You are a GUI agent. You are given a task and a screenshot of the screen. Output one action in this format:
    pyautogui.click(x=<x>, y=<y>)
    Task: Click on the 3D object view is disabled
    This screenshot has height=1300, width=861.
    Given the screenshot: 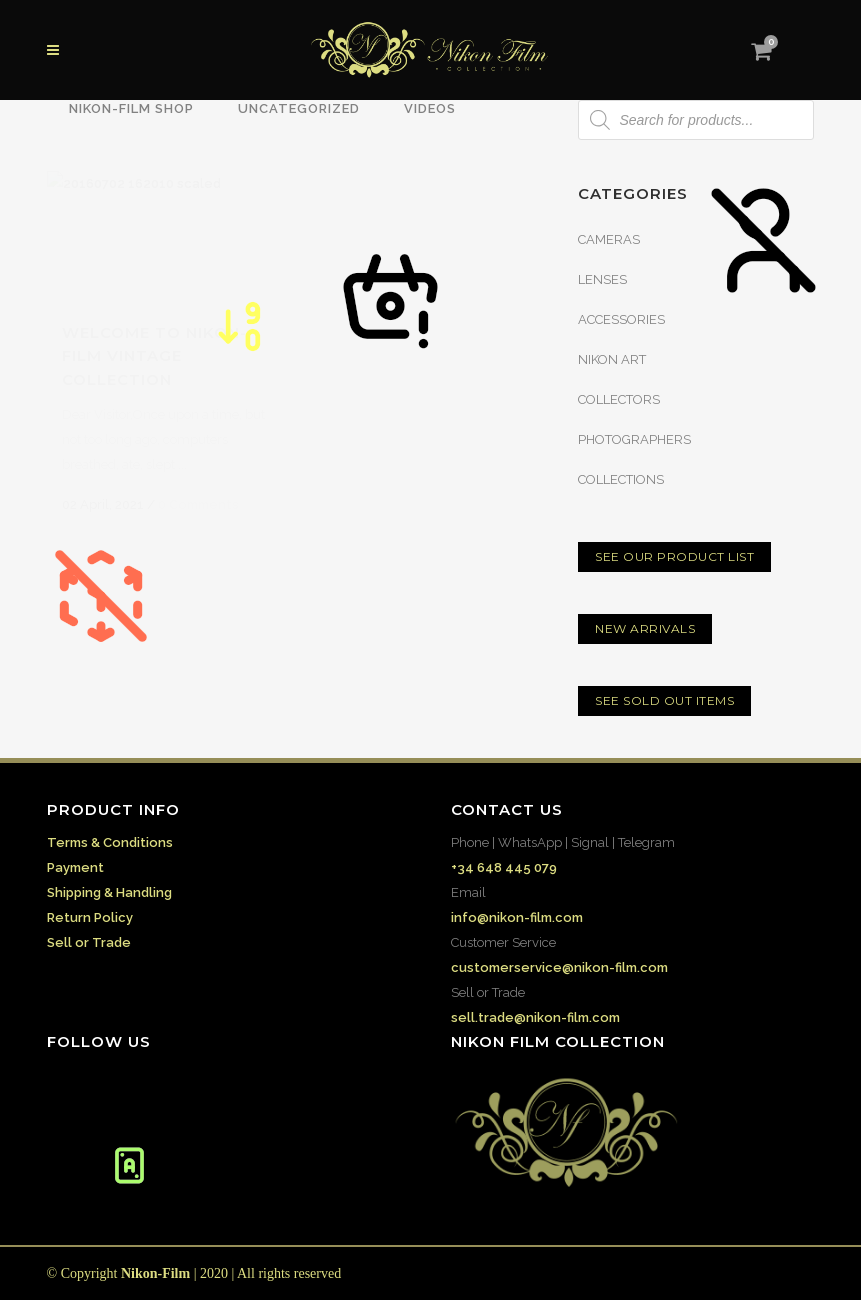 What is the action you would take?
    pyautogui.click(x=101, y=596)
    